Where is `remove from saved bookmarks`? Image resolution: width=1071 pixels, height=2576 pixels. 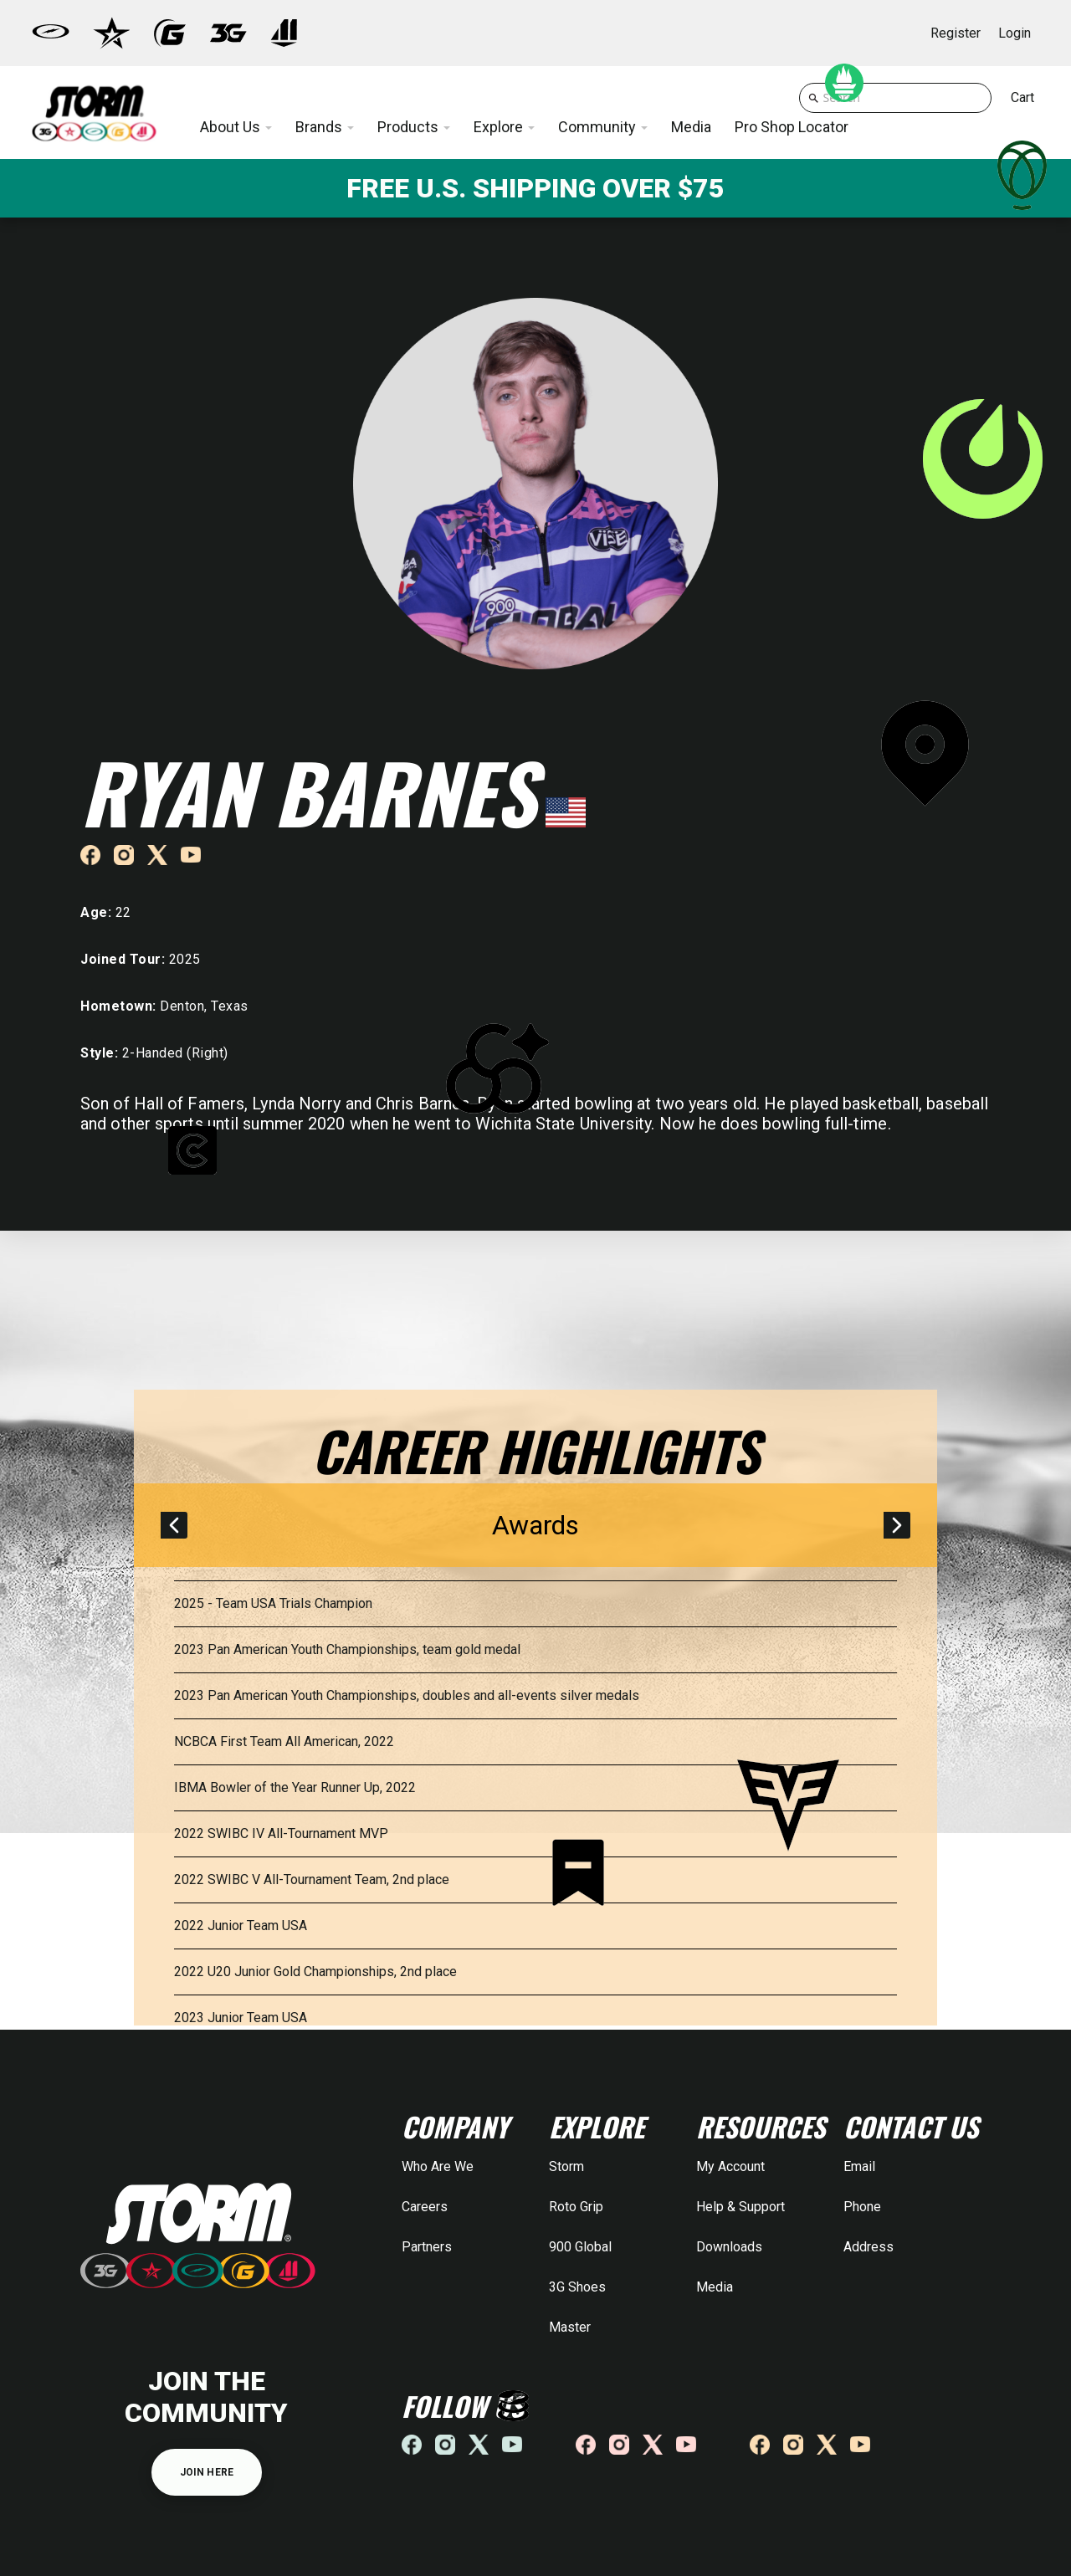 remove from saved bookmarks is located at coordinates (578, 1872).